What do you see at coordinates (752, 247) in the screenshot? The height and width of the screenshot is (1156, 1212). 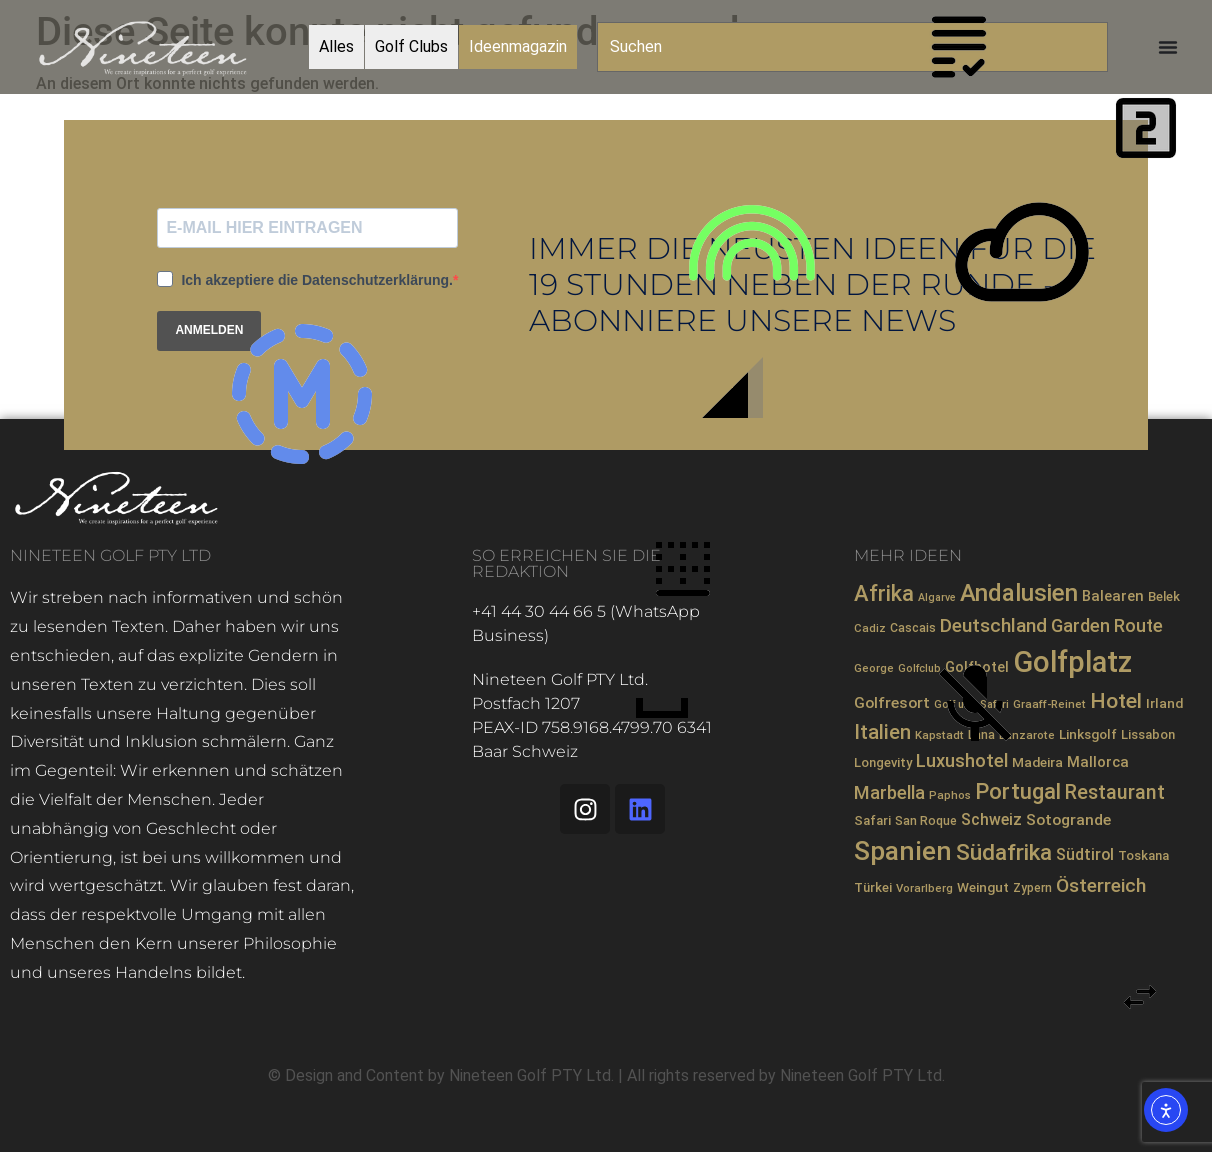 I see `indicates LGBTQ+ or pride-related content` at bounding box center [752, 247].